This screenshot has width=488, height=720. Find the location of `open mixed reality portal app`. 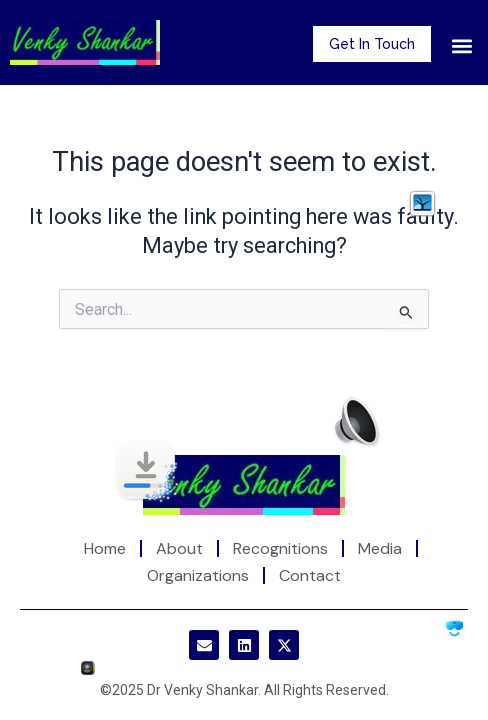

open mixed reality portal app is located at coordinates (454, 628).